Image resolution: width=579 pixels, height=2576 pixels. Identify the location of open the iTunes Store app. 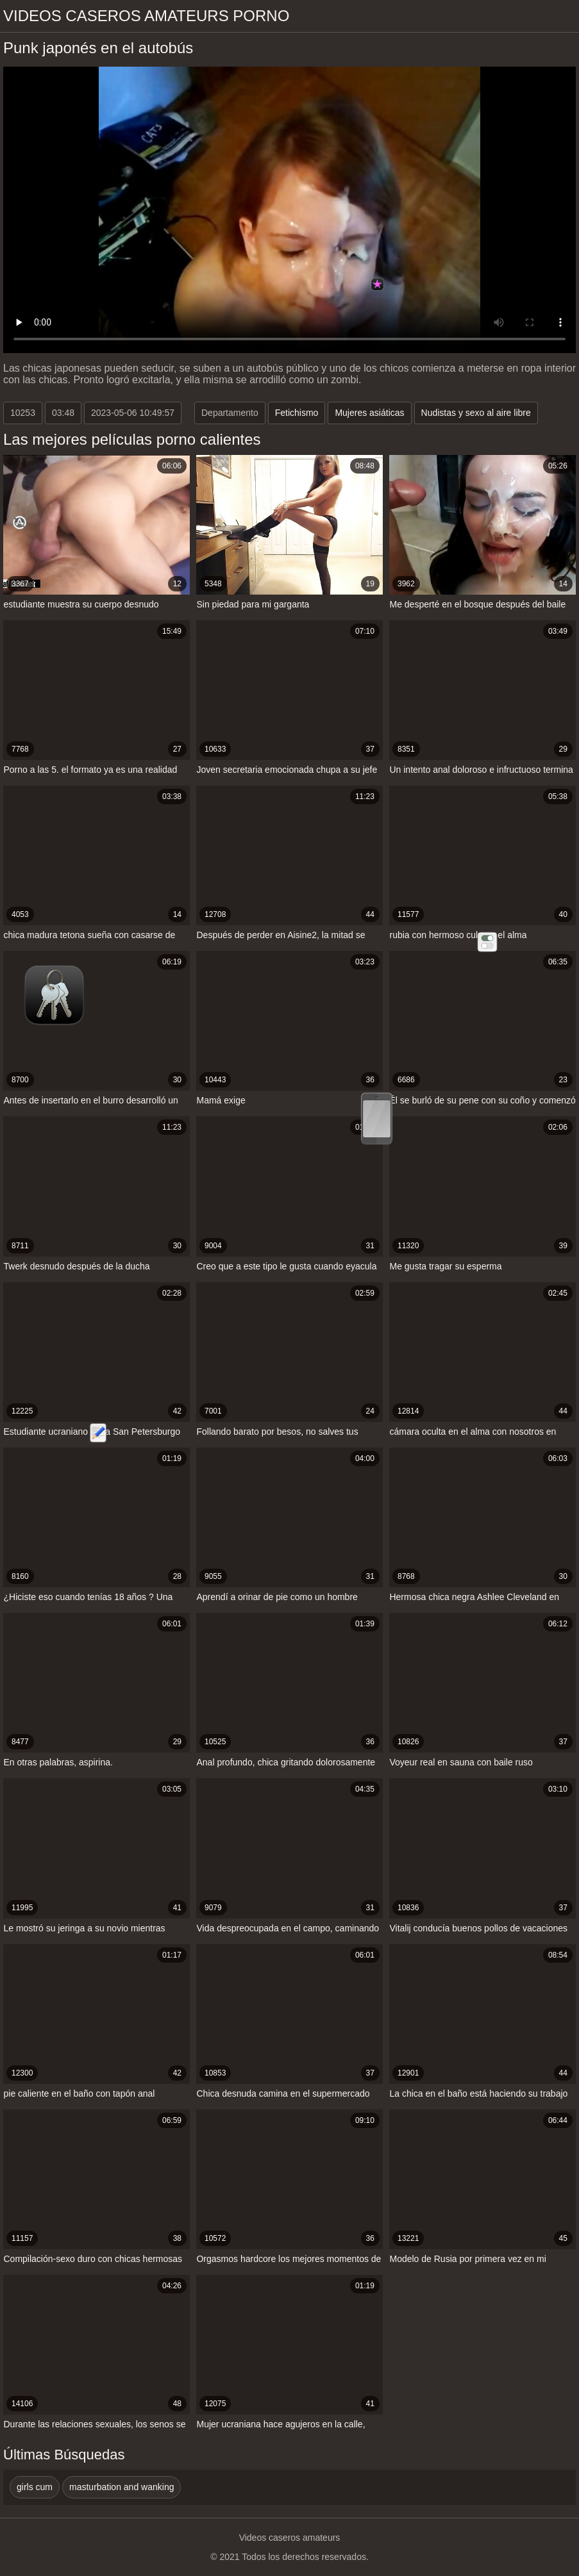
(377, 284).